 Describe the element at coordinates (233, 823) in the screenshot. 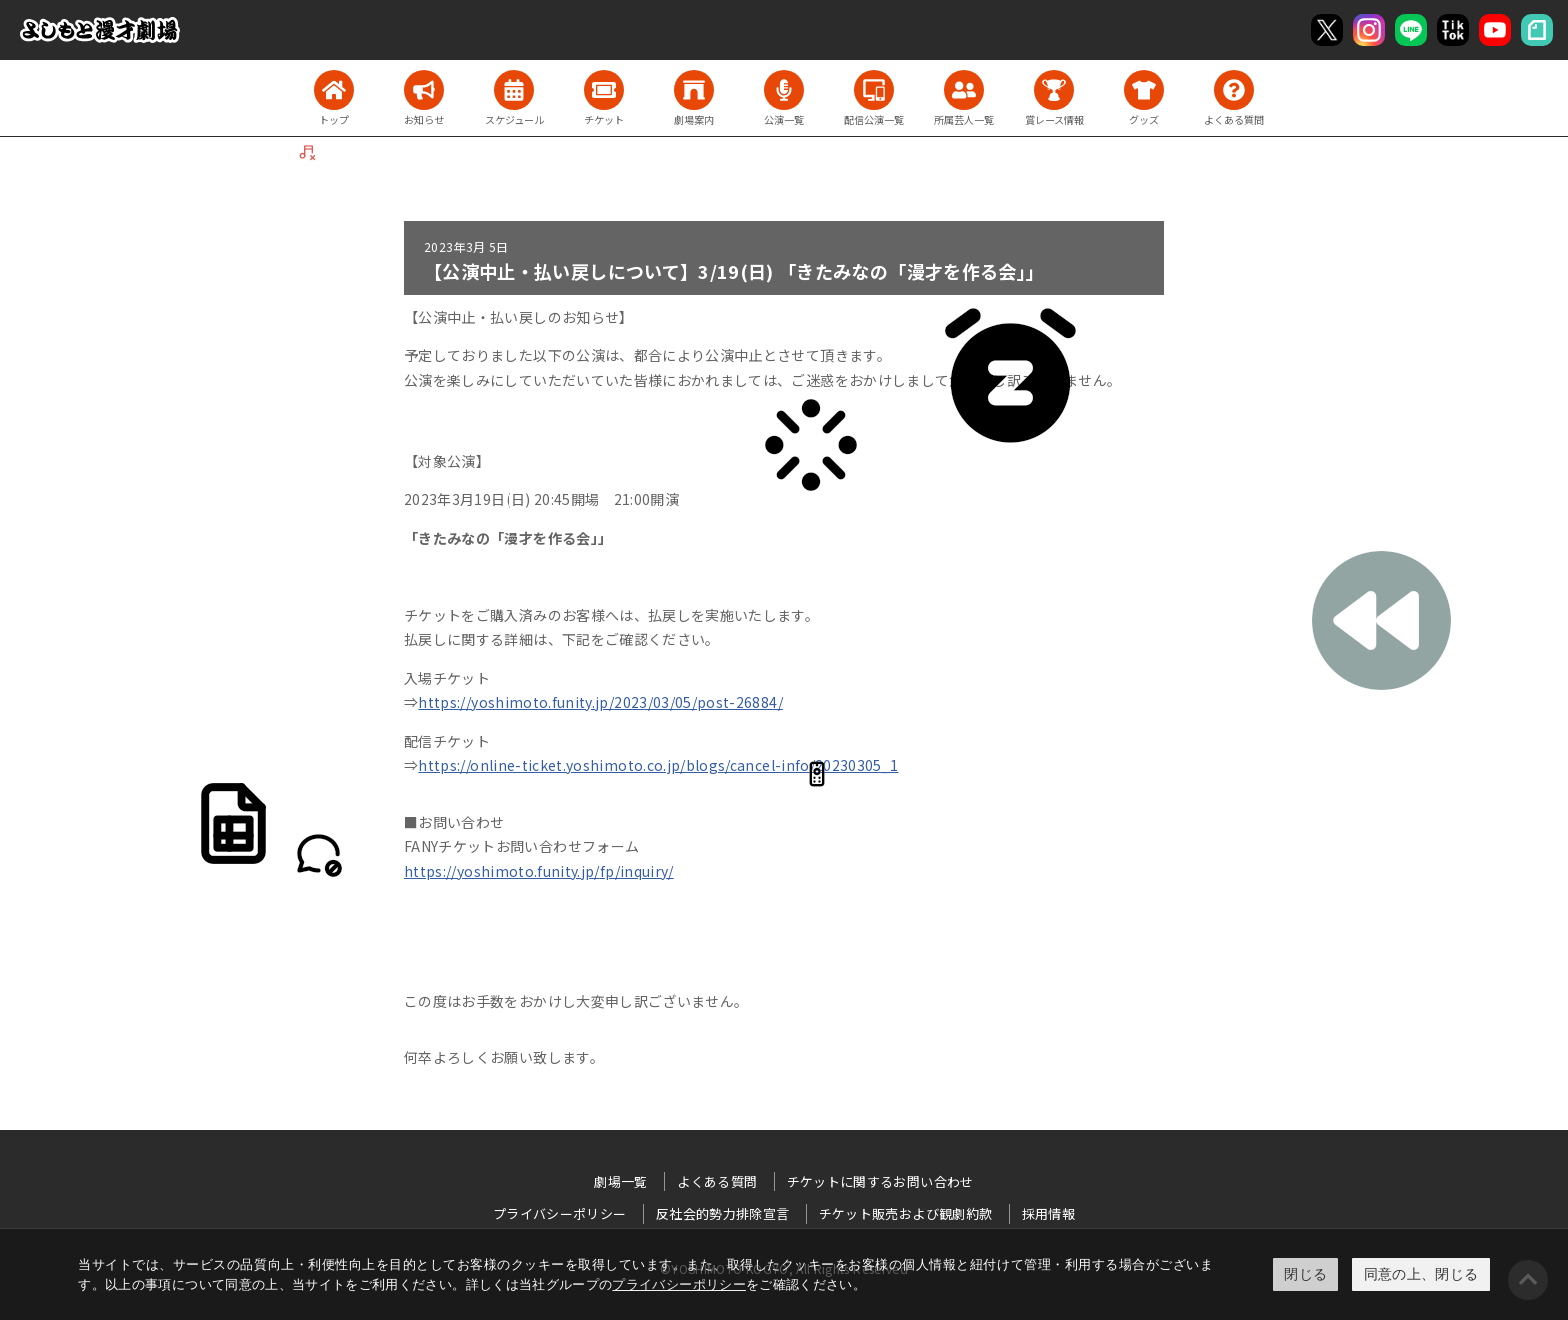

I see `open a spreadsheet file` at that location.